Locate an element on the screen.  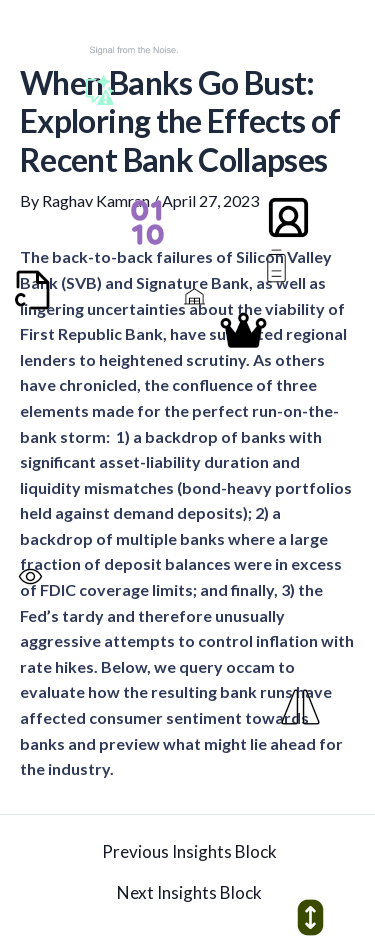
view or edit binary data is located at coordinates (147, 222).